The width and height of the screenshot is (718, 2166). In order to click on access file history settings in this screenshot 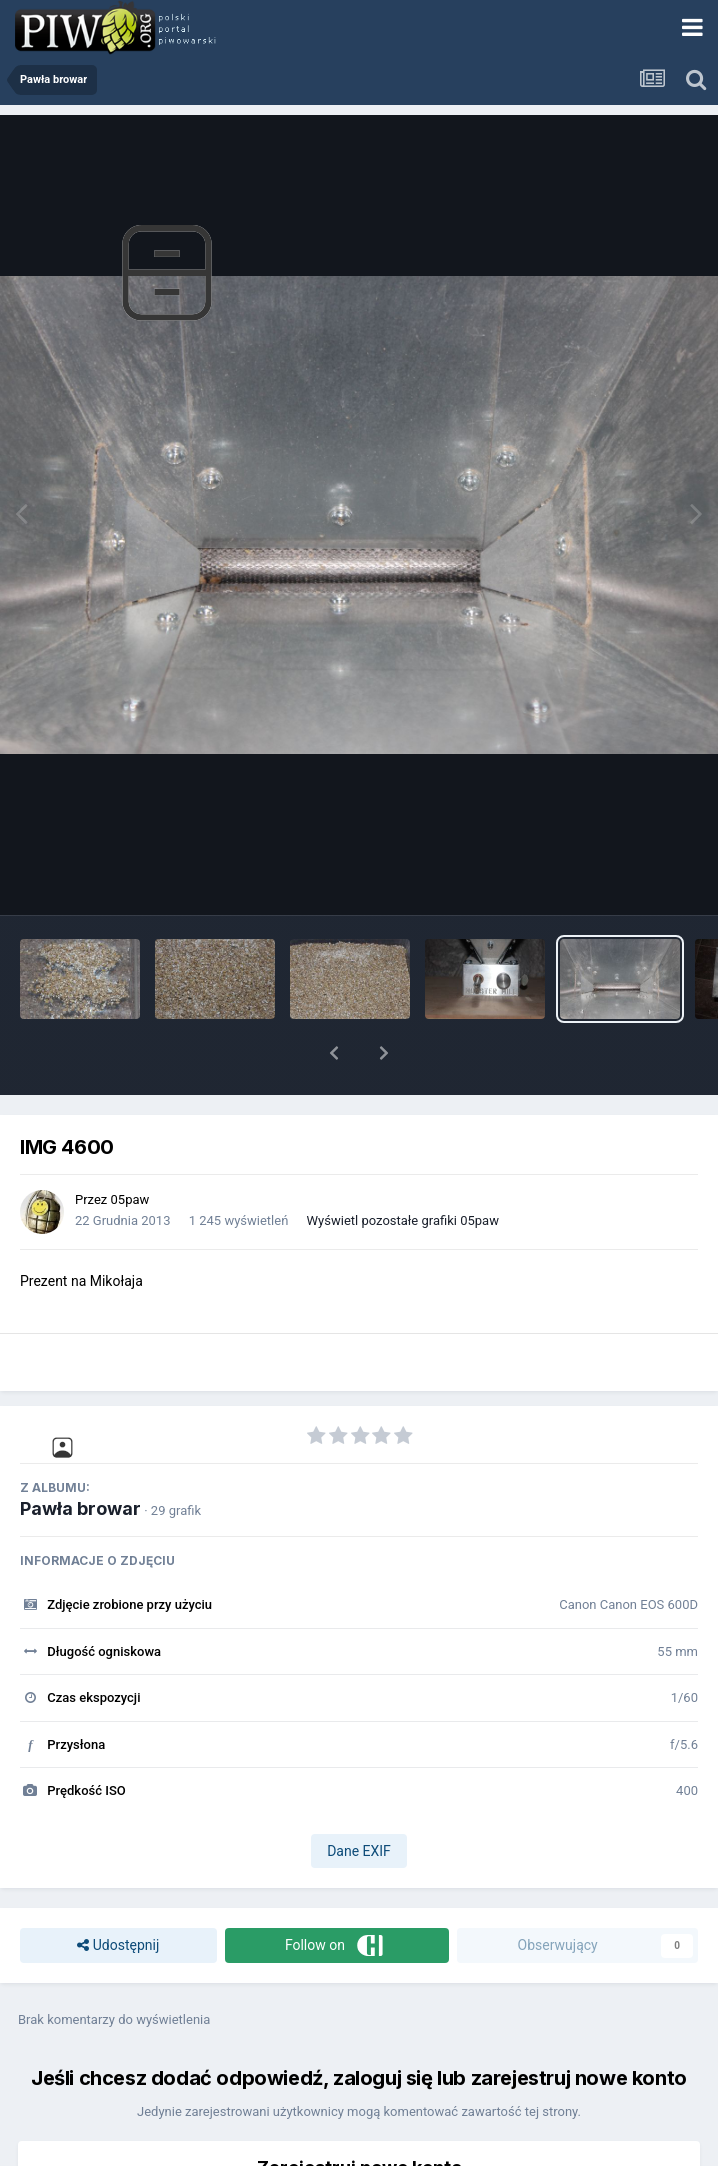, I will do `click(167, 276)`.